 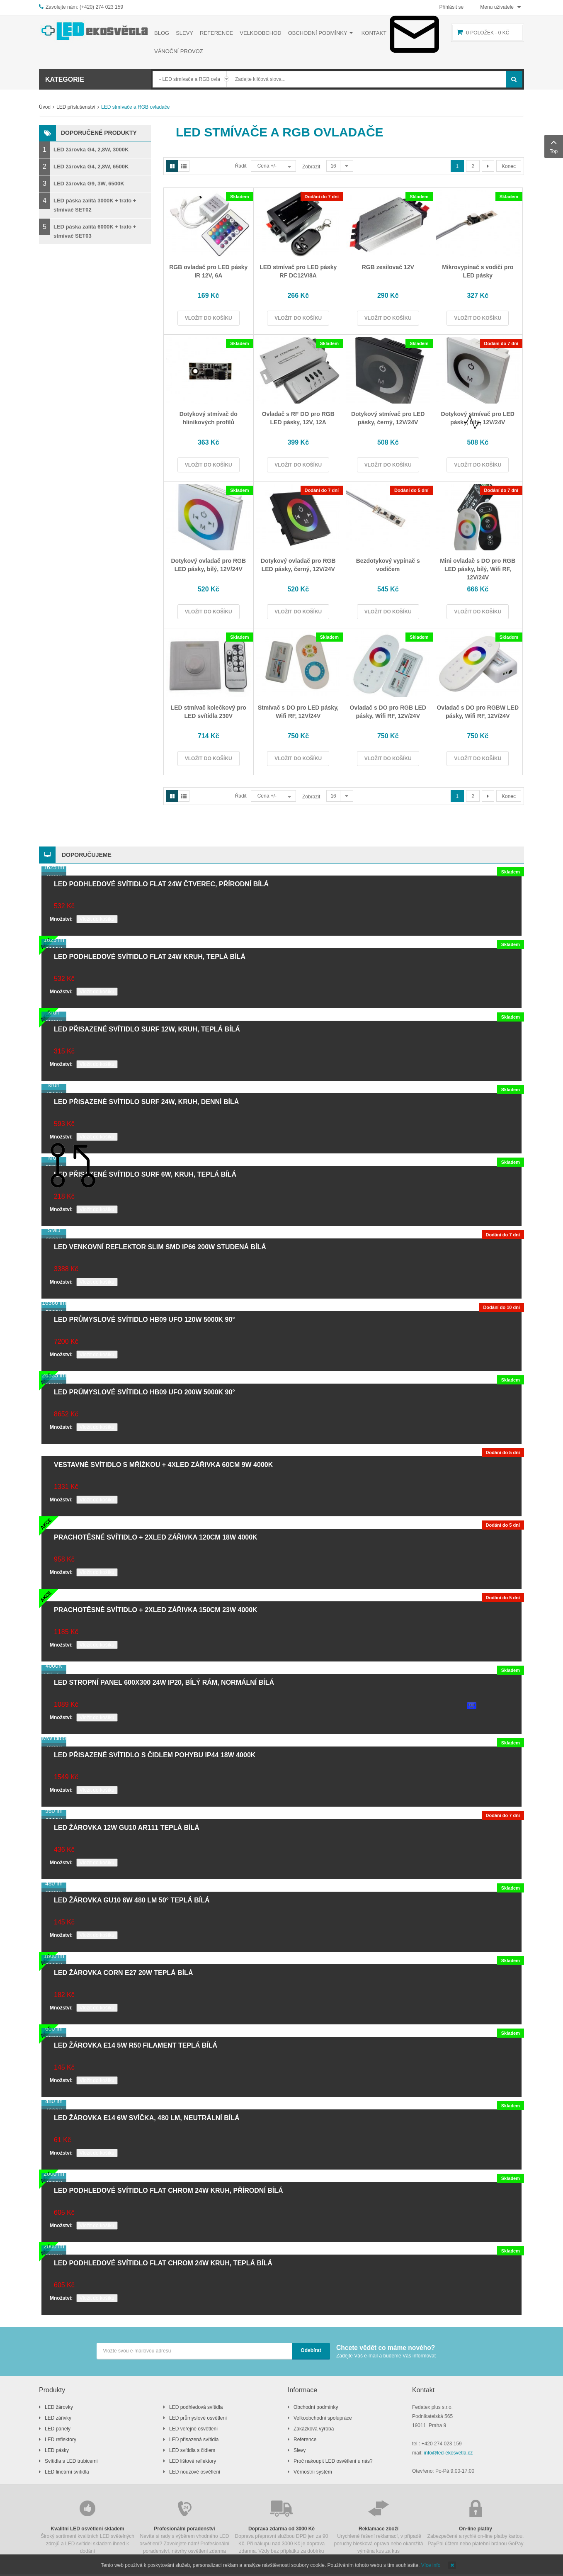 I want to click on access audio recordings or voice memos, so click(x=471, y=1705).